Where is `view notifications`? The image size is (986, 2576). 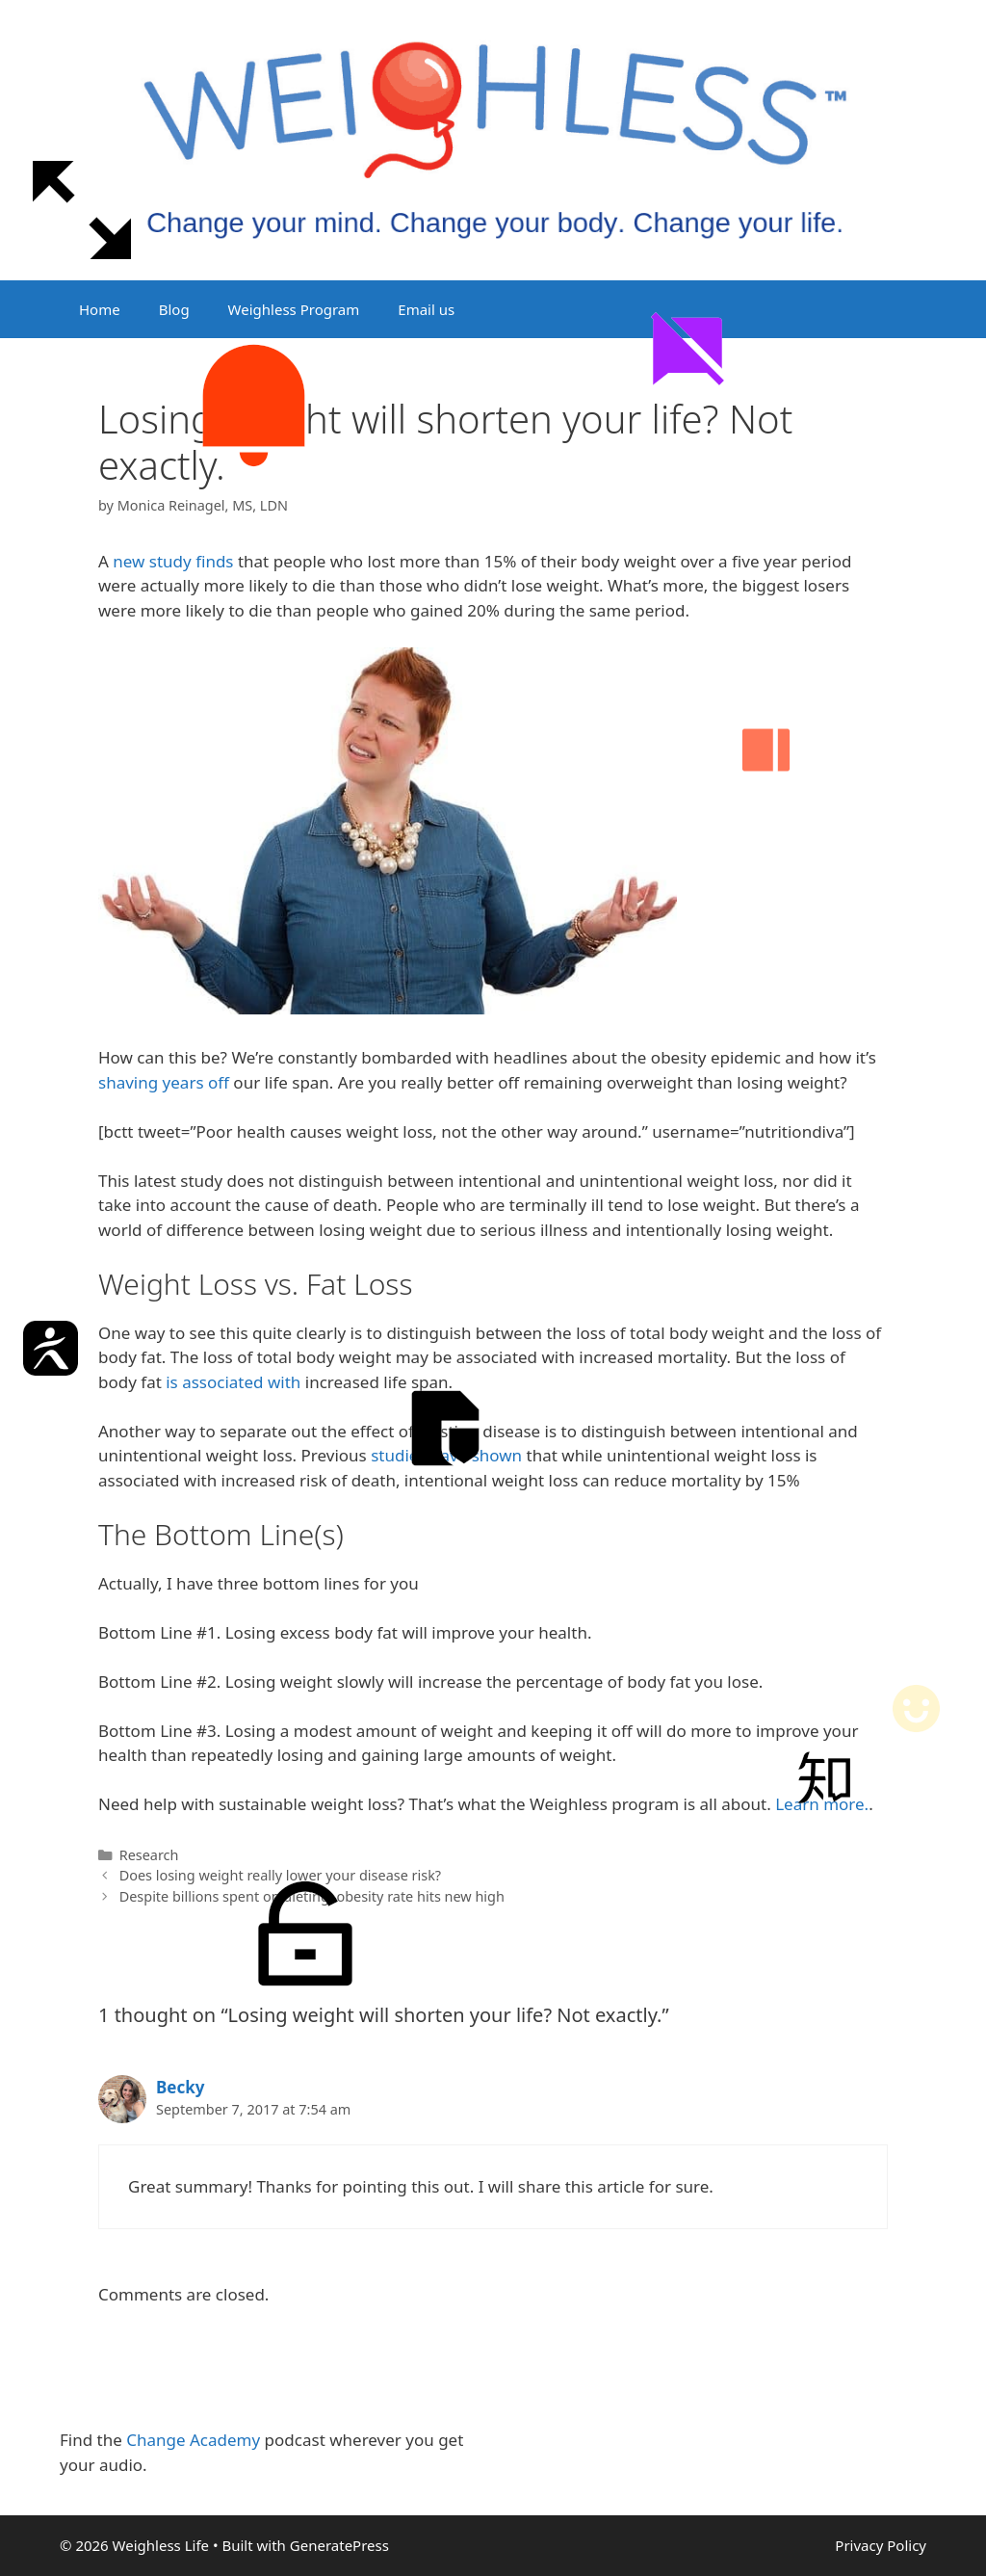 view notifications is located at coordinates (253, 401).